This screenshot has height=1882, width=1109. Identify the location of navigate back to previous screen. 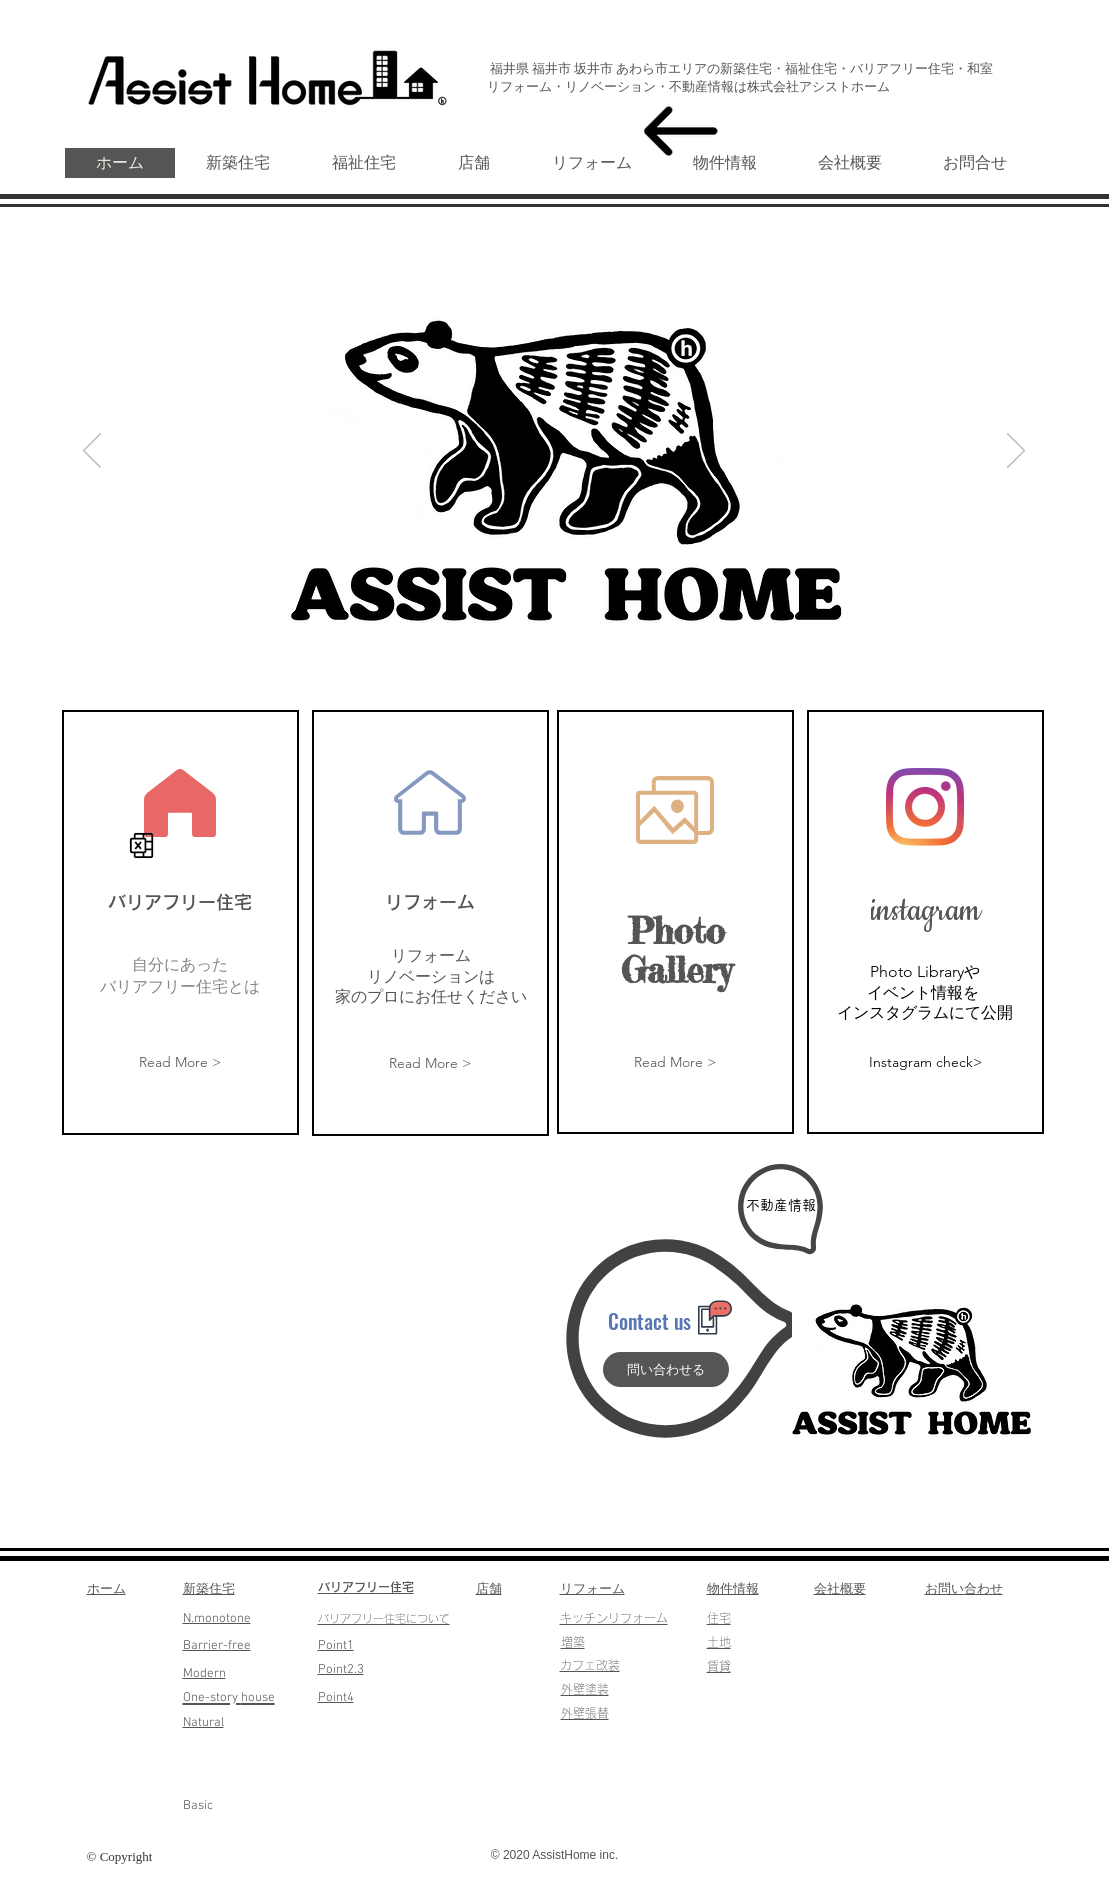
(680, 131).